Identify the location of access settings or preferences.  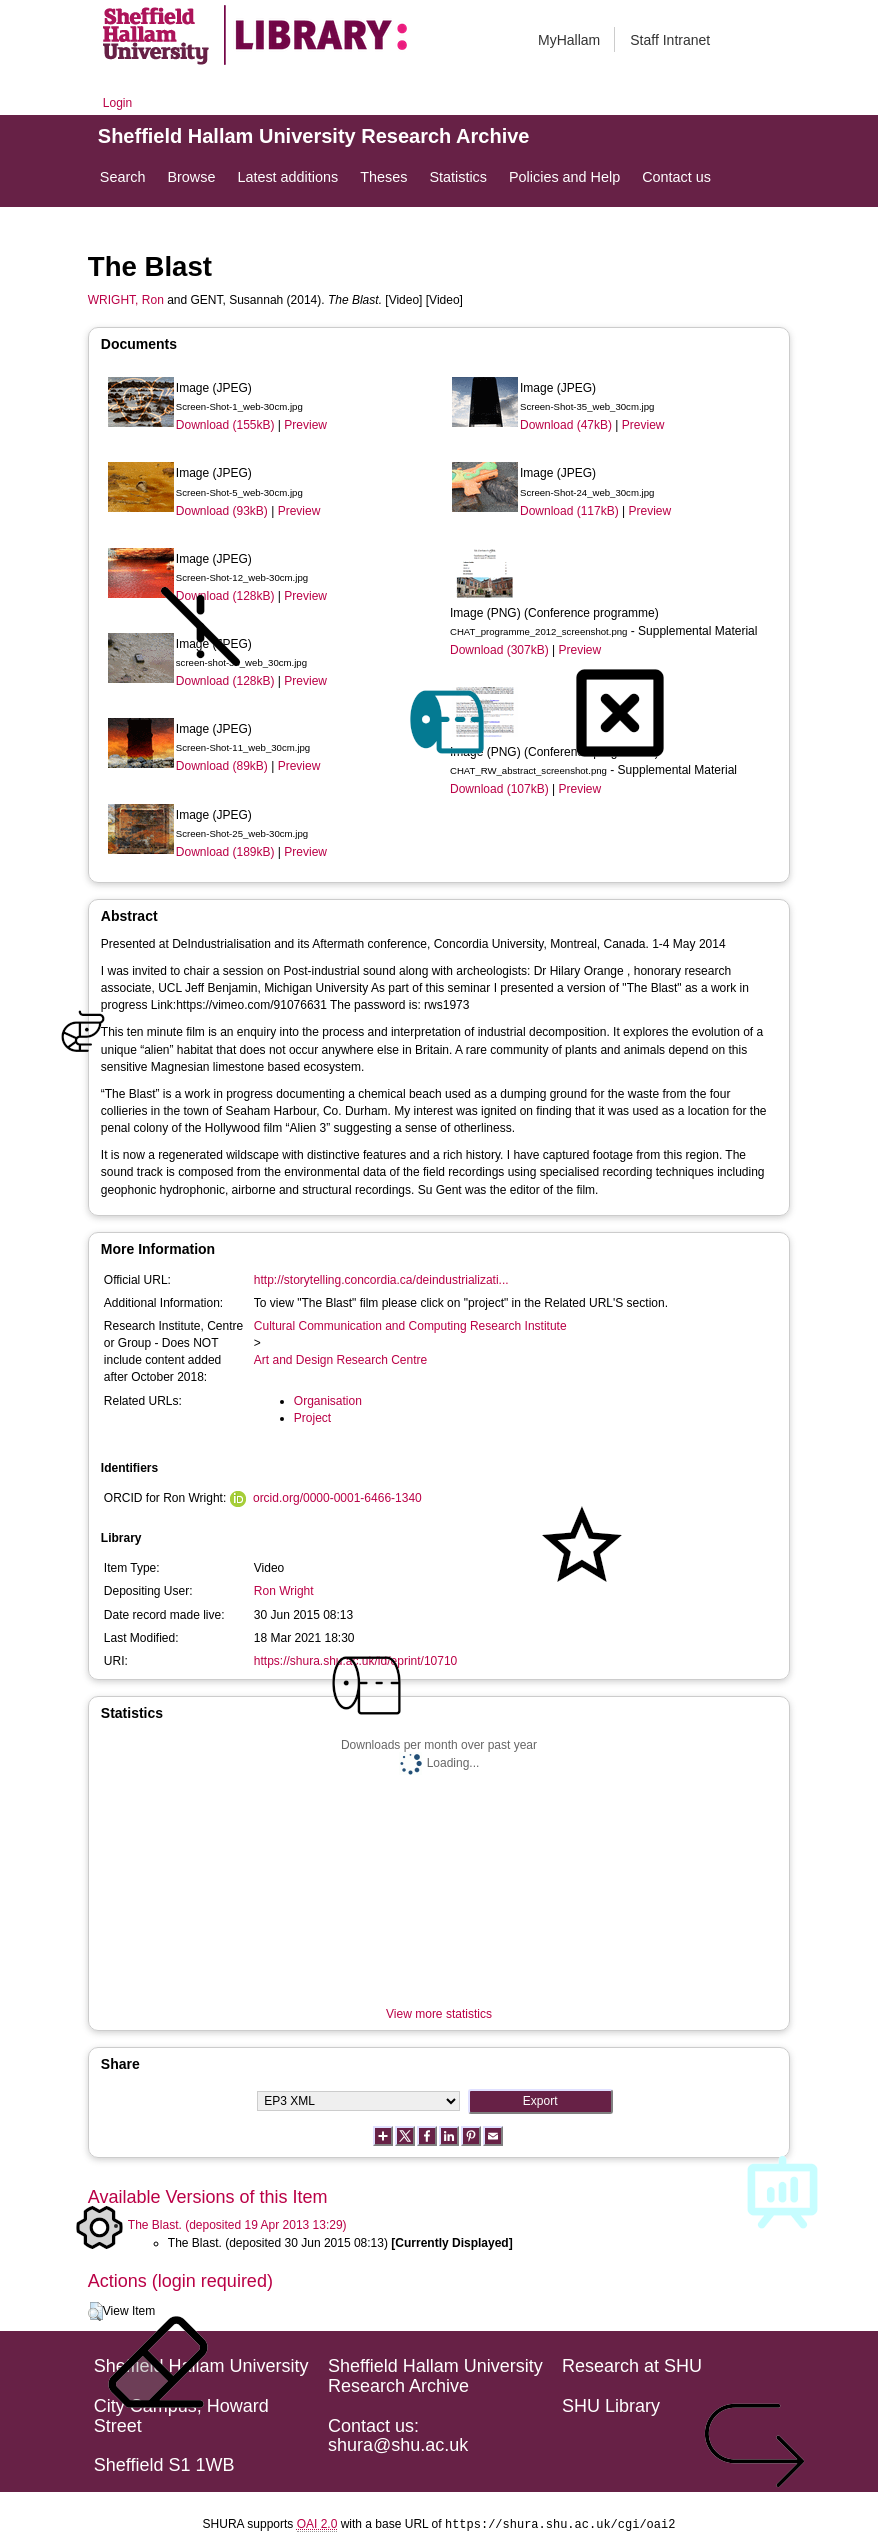
(99, 2227).